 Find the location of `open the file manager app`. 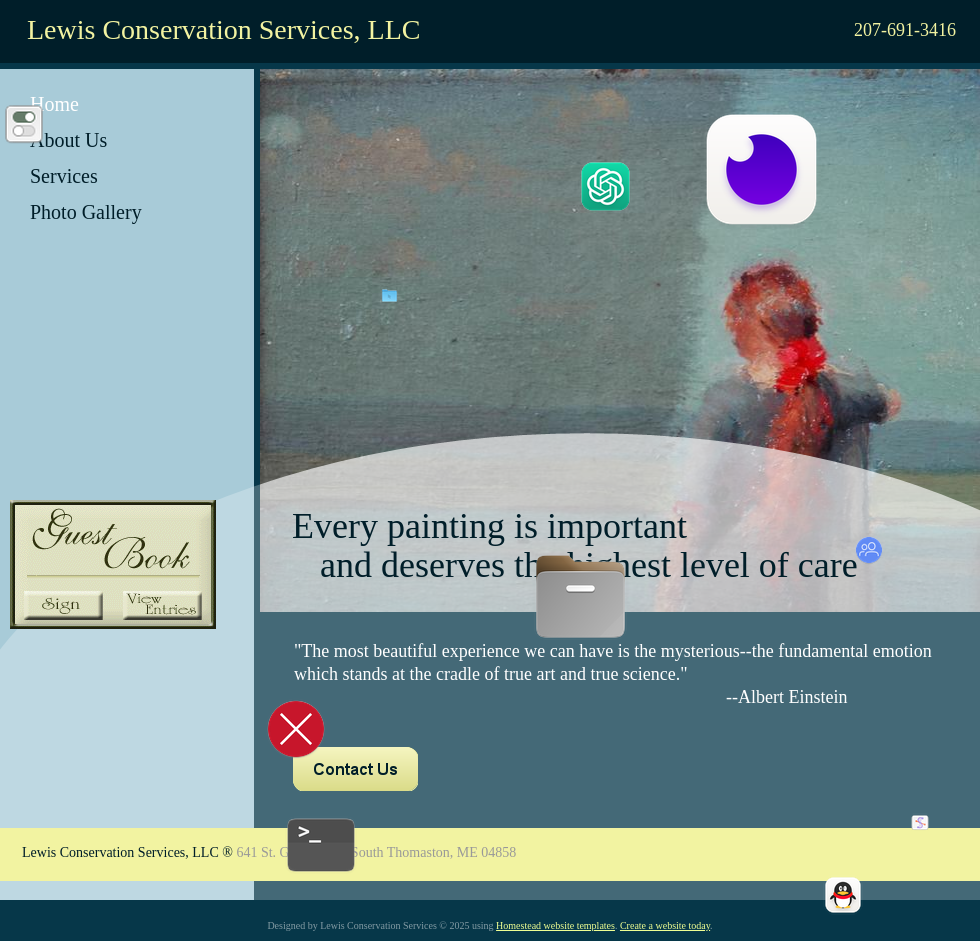

open the file manager app is located at coordinates (580, 596).